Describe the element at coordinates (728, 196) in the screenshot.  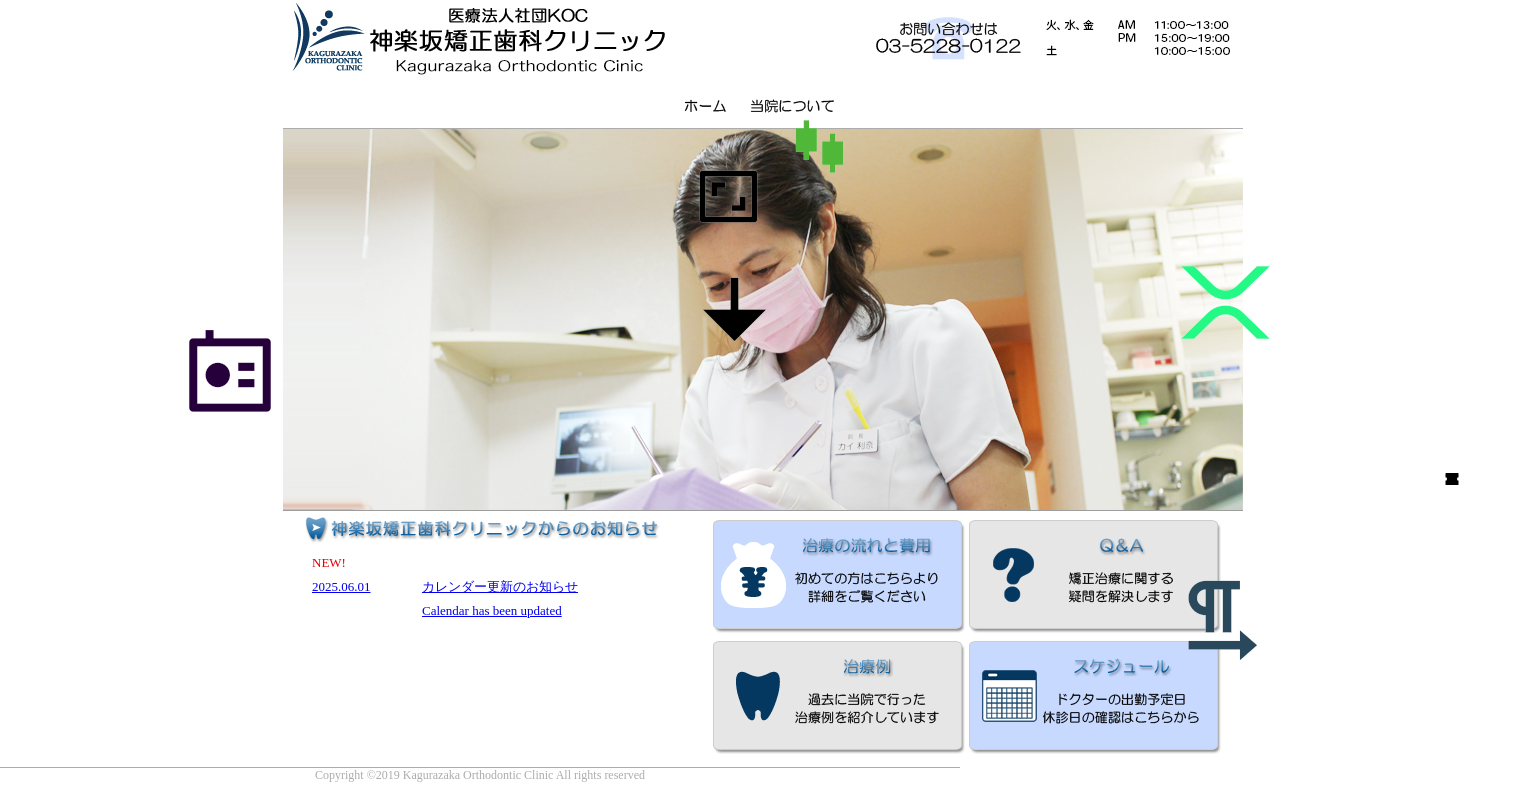
I see `adjust image or video aspect ratio` at that location.